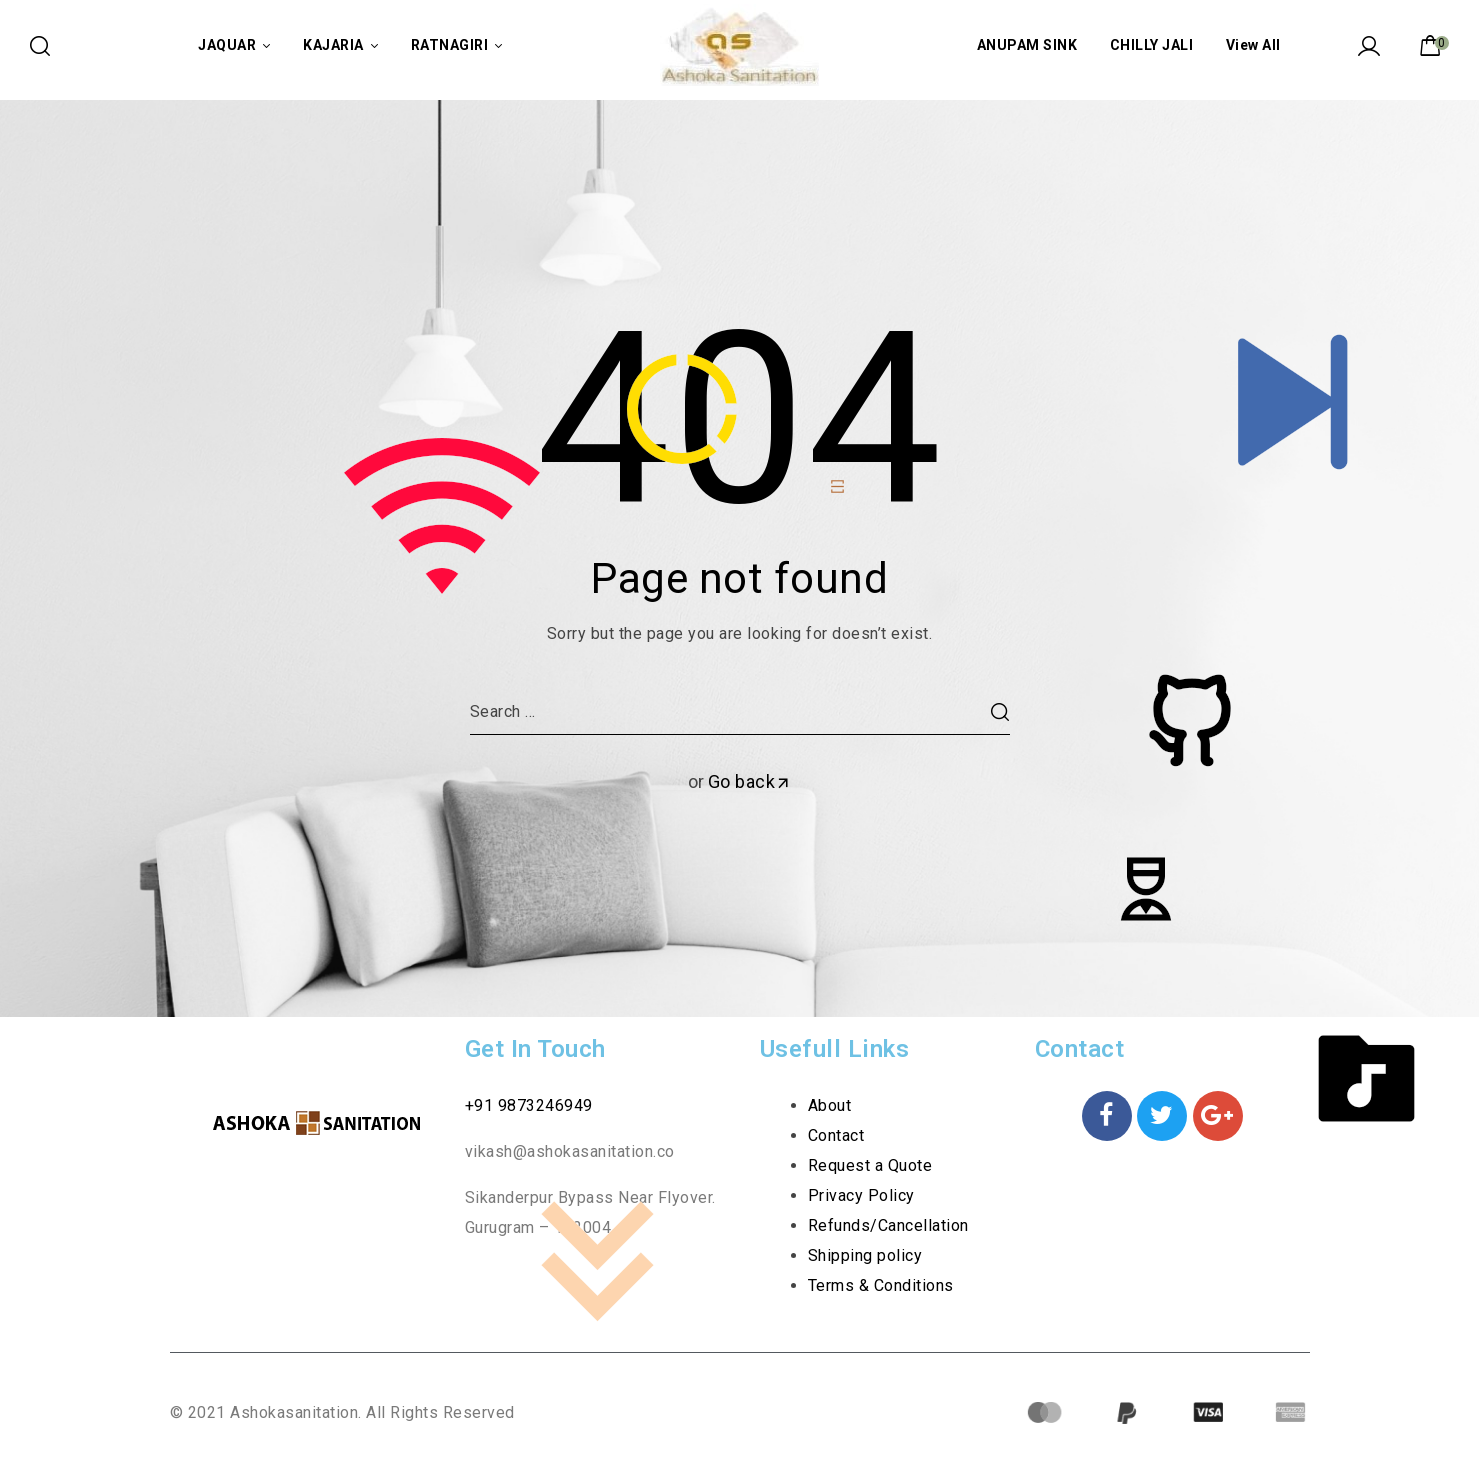  What do you see at coordinates (1297, 402) in the screenshot?
I see `skip to the next track` at bounding box center [1297, 402].